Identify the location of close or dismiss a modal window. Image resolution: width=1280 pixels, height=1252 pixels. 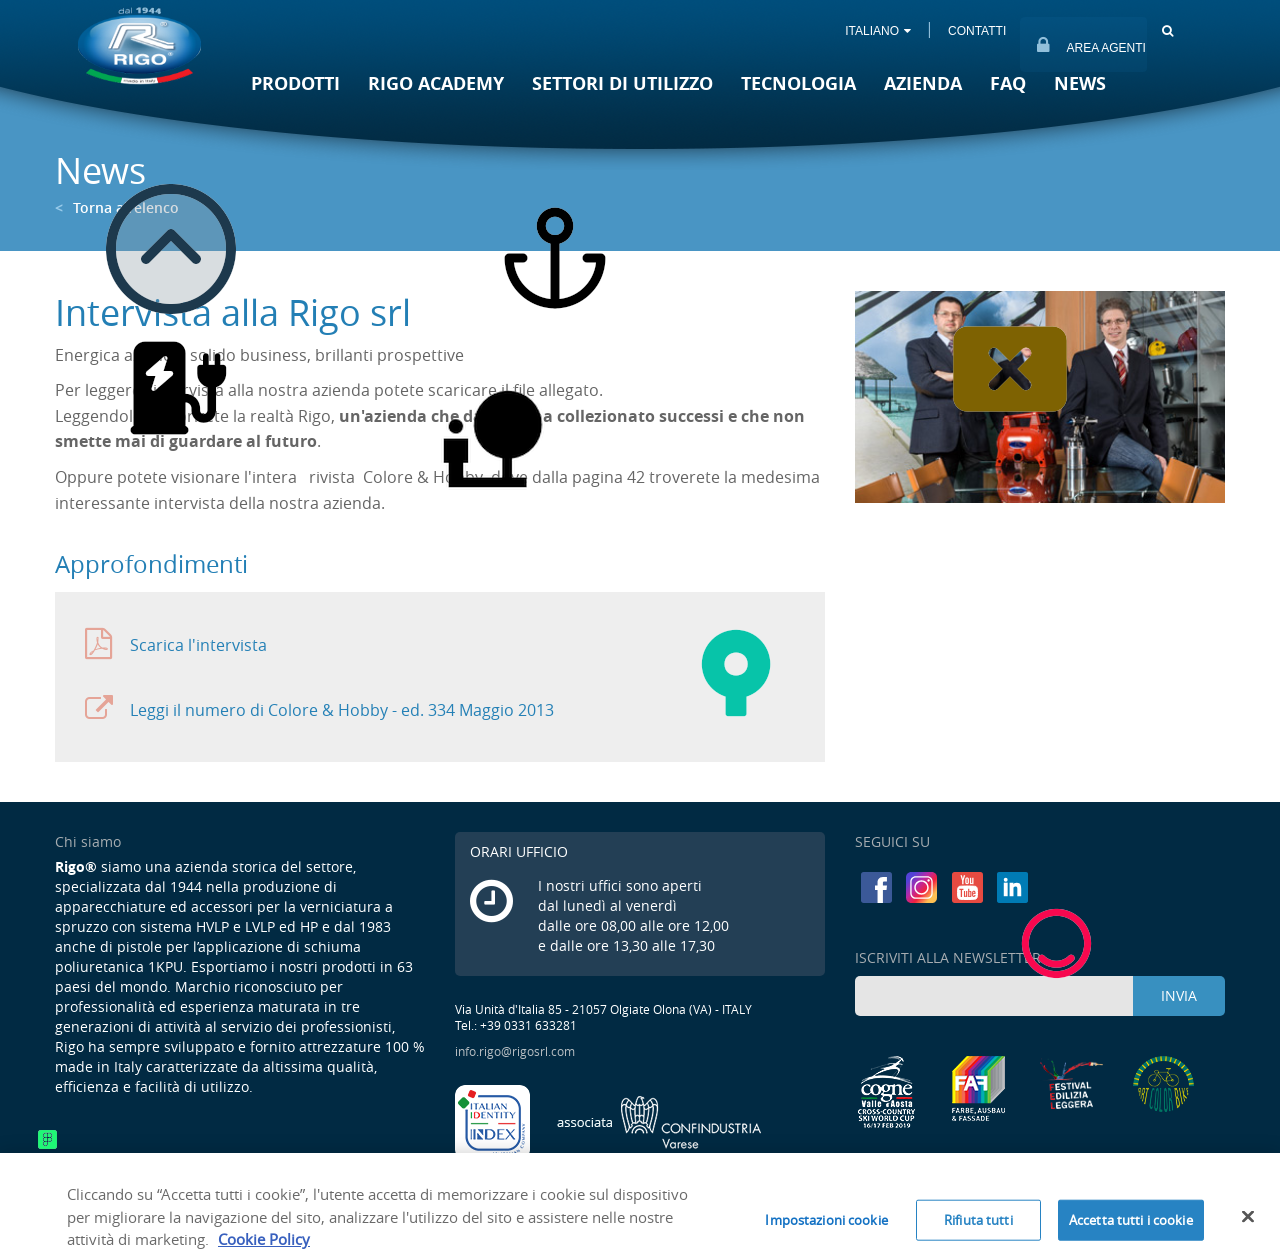
(1010, 369).